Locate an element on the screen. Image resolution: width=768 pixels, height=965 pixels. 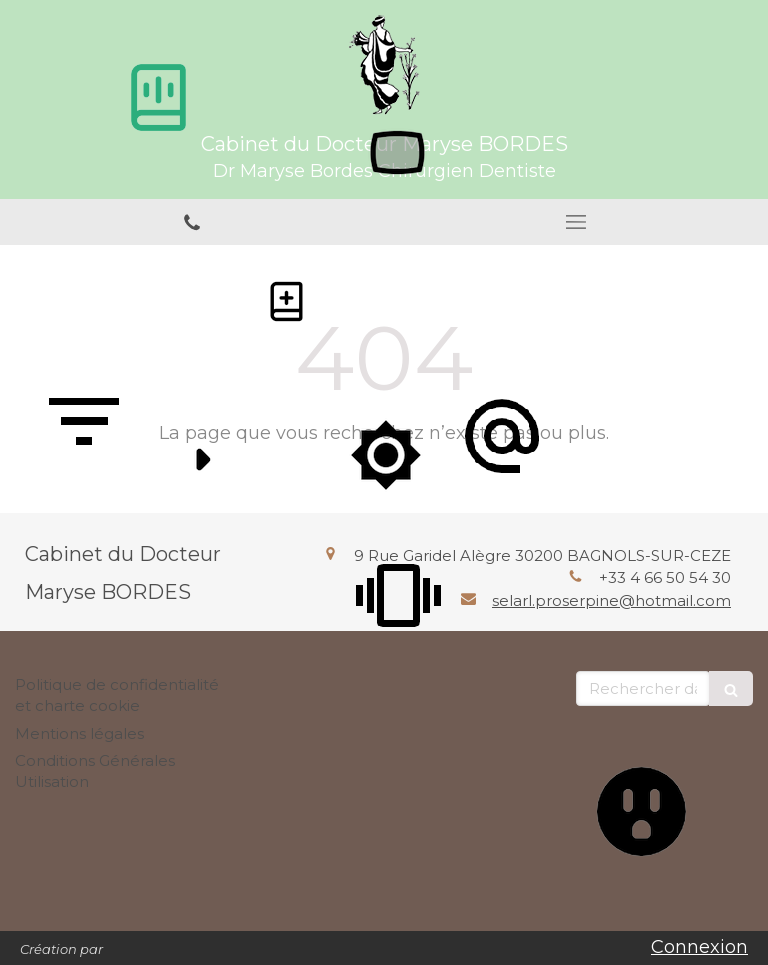
indicates an electrical outlet or power socket is located at coordinates (641, 811).